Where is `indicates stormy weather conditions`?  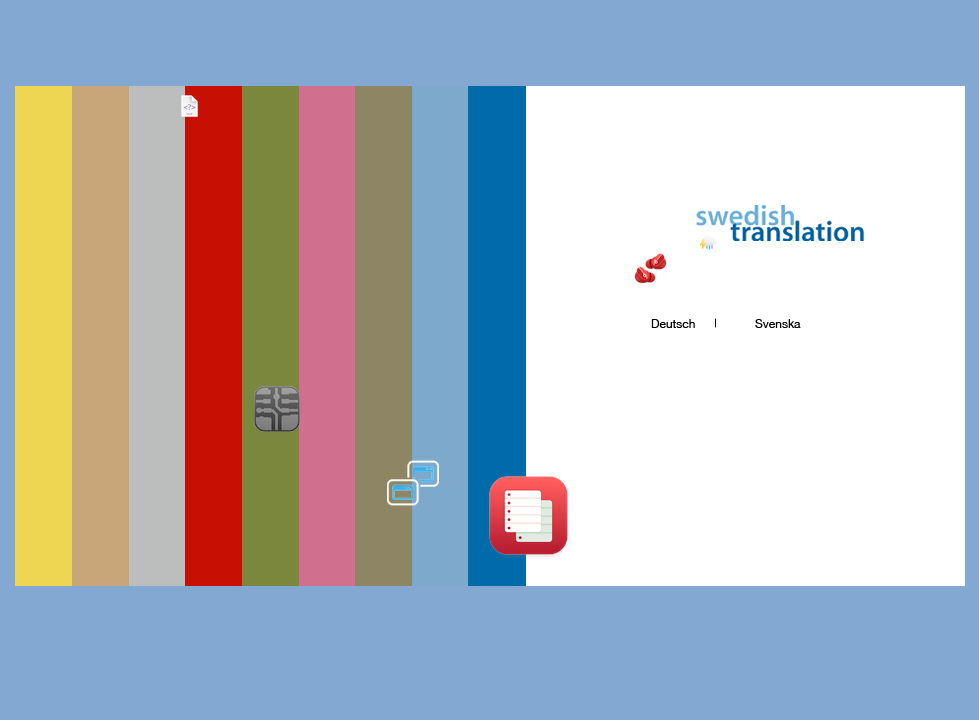 indicates stormy weather conditions is located at coordinates (708, 241).